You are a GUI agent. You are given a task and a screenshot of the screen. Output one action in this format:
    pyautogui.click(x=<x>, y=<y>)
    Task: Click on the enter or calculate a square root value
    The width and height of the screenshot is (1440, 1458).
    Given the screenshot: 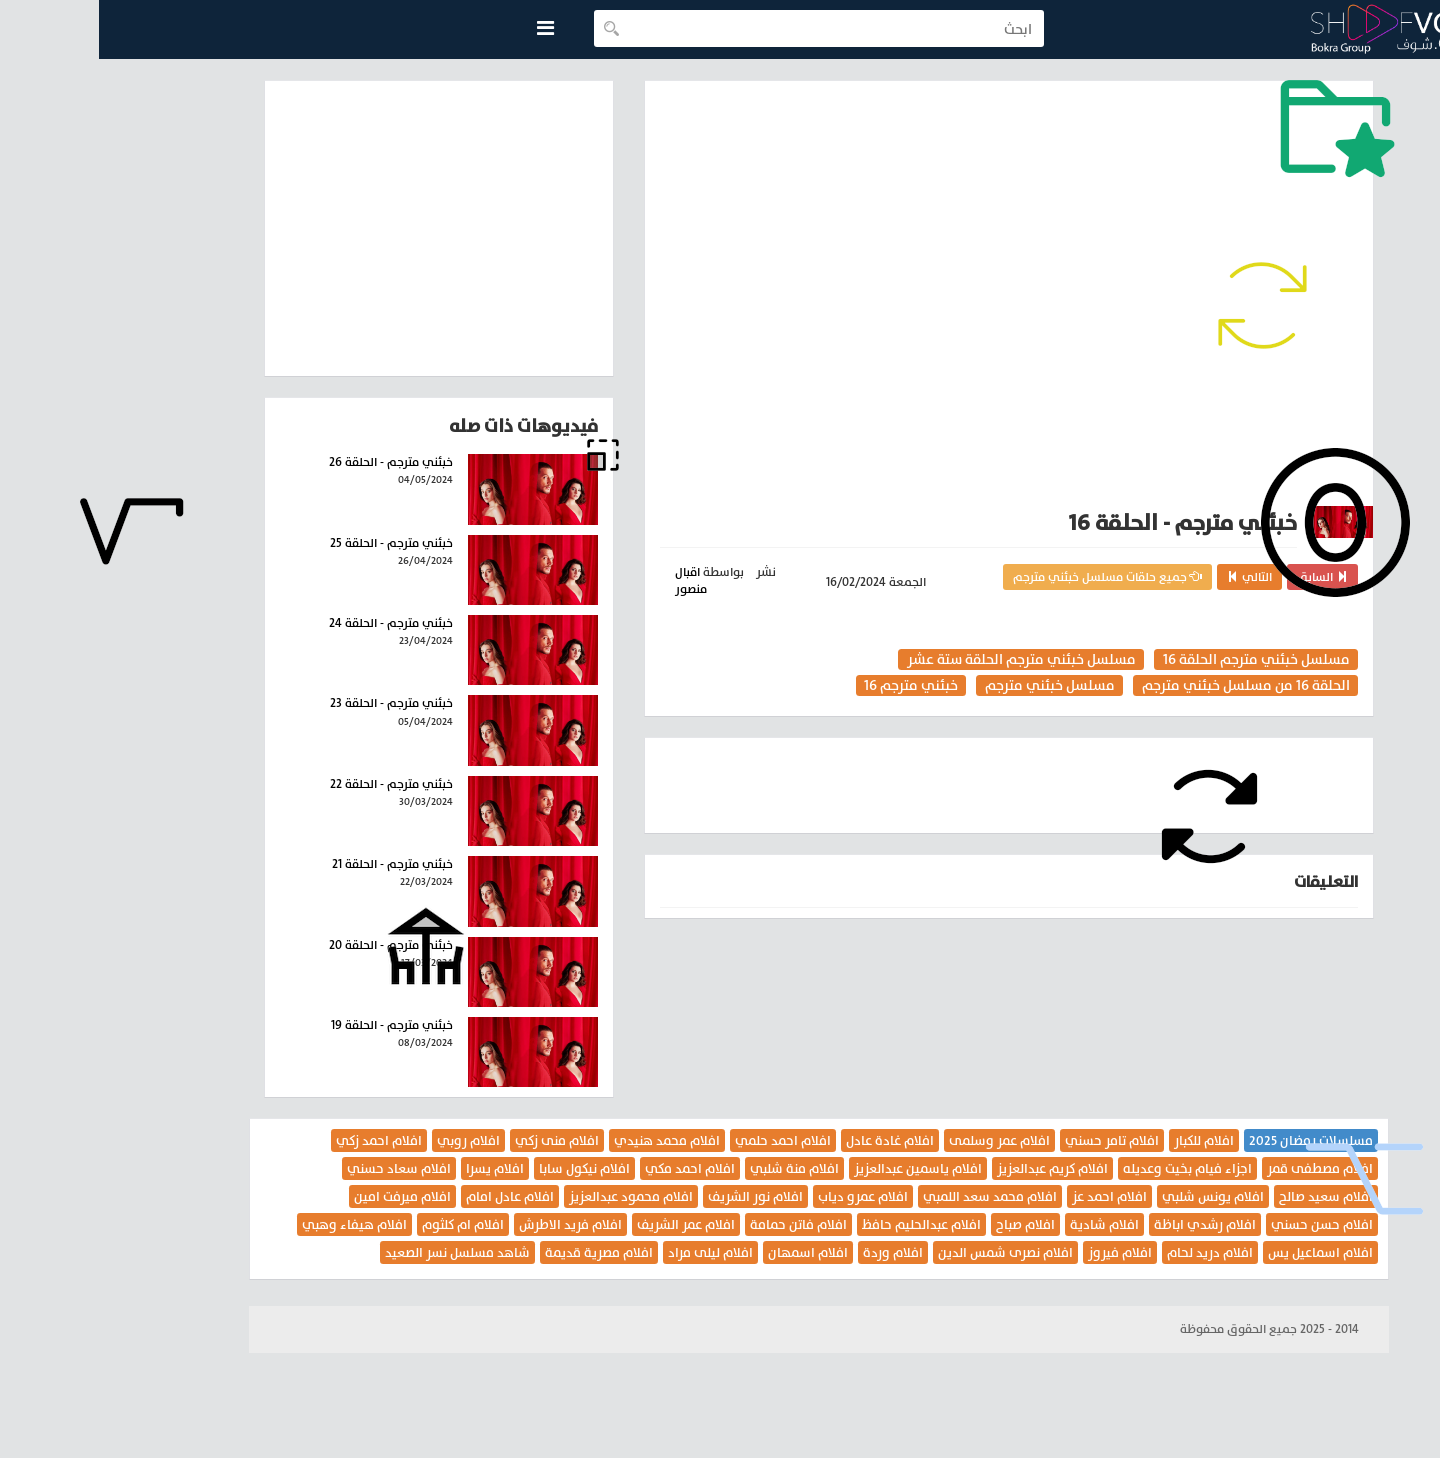 What is the action you would take?
    pyautogui.click(x=128, y=524)
    